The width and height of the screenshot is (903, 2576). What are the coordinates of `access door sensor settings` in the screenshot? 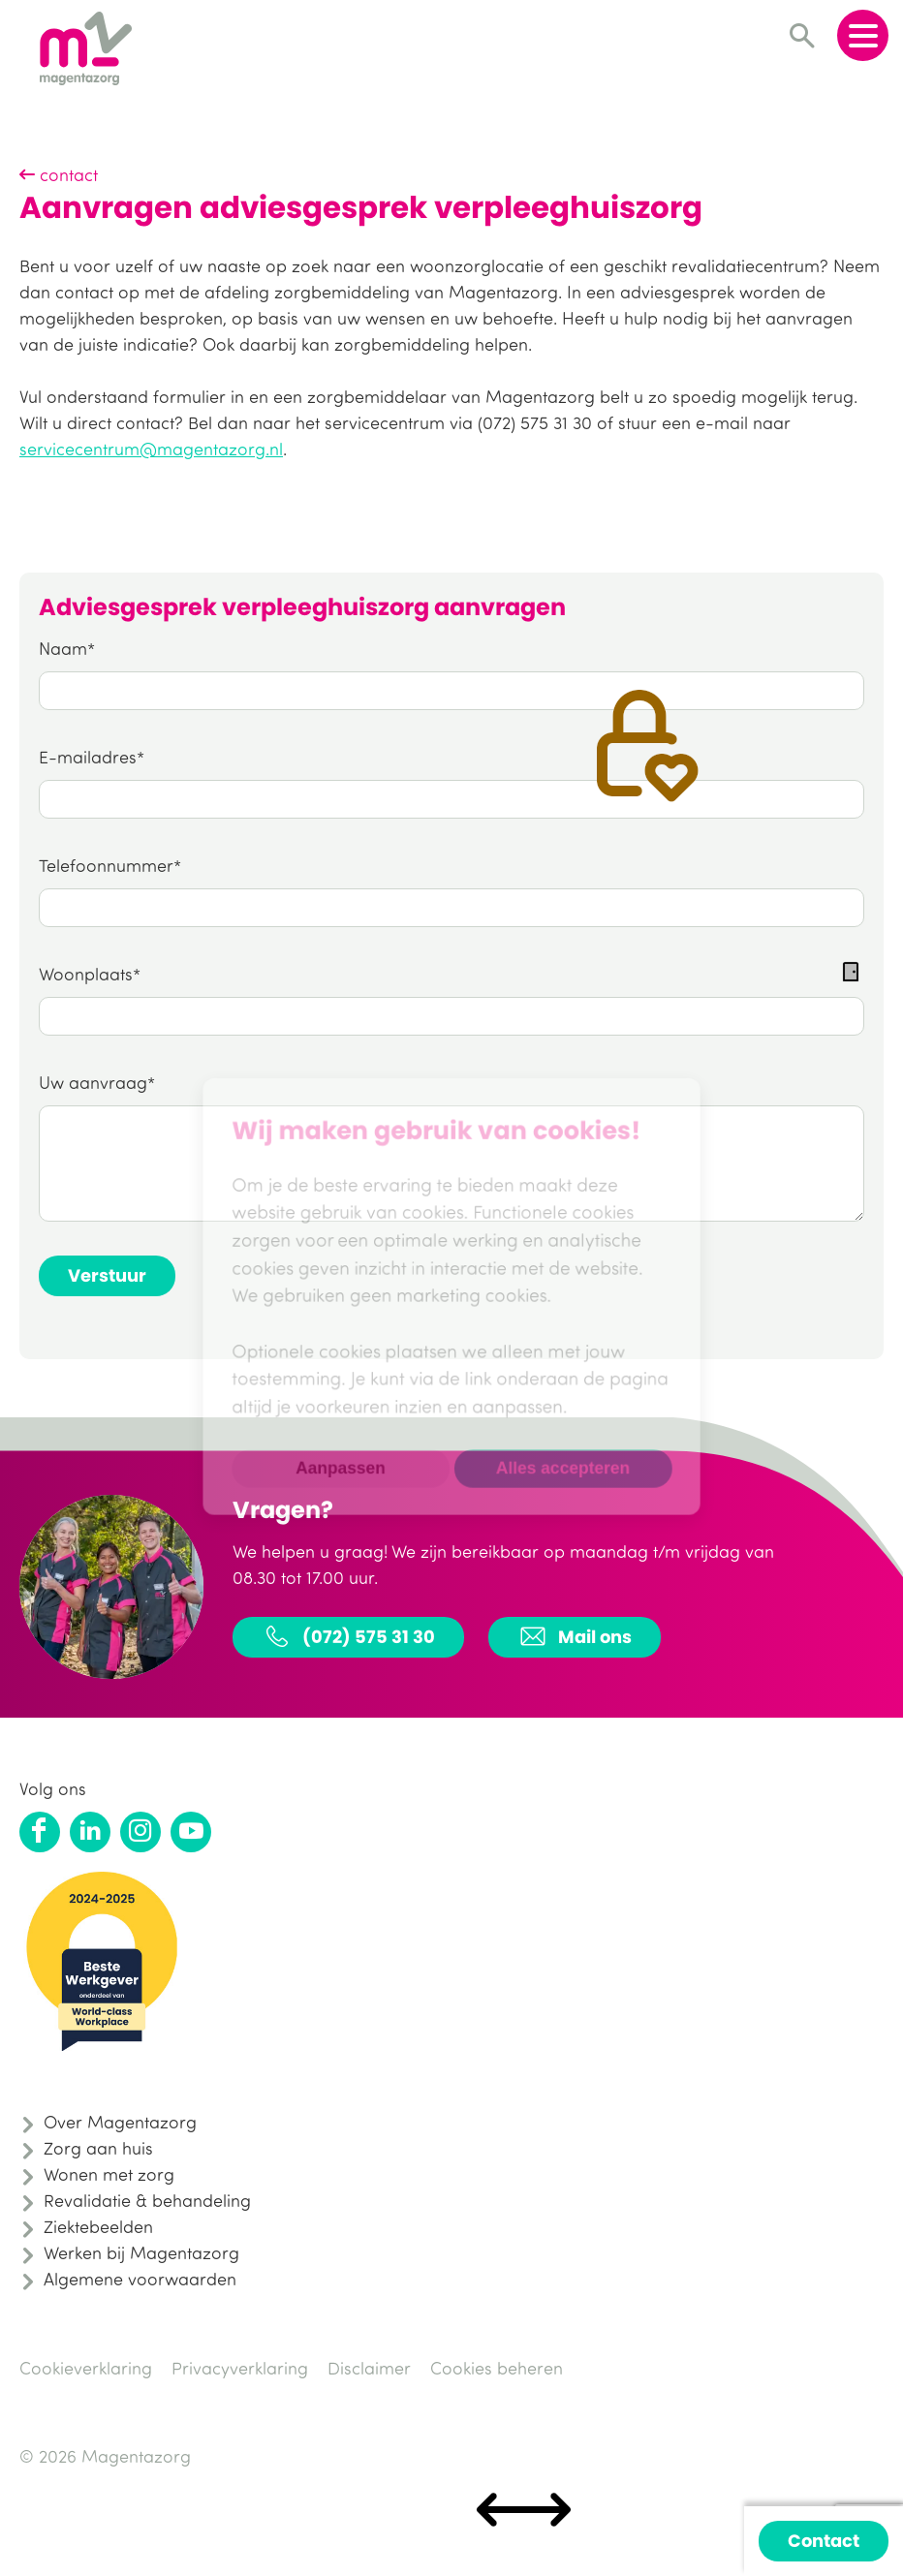 It's located at (851, 972).